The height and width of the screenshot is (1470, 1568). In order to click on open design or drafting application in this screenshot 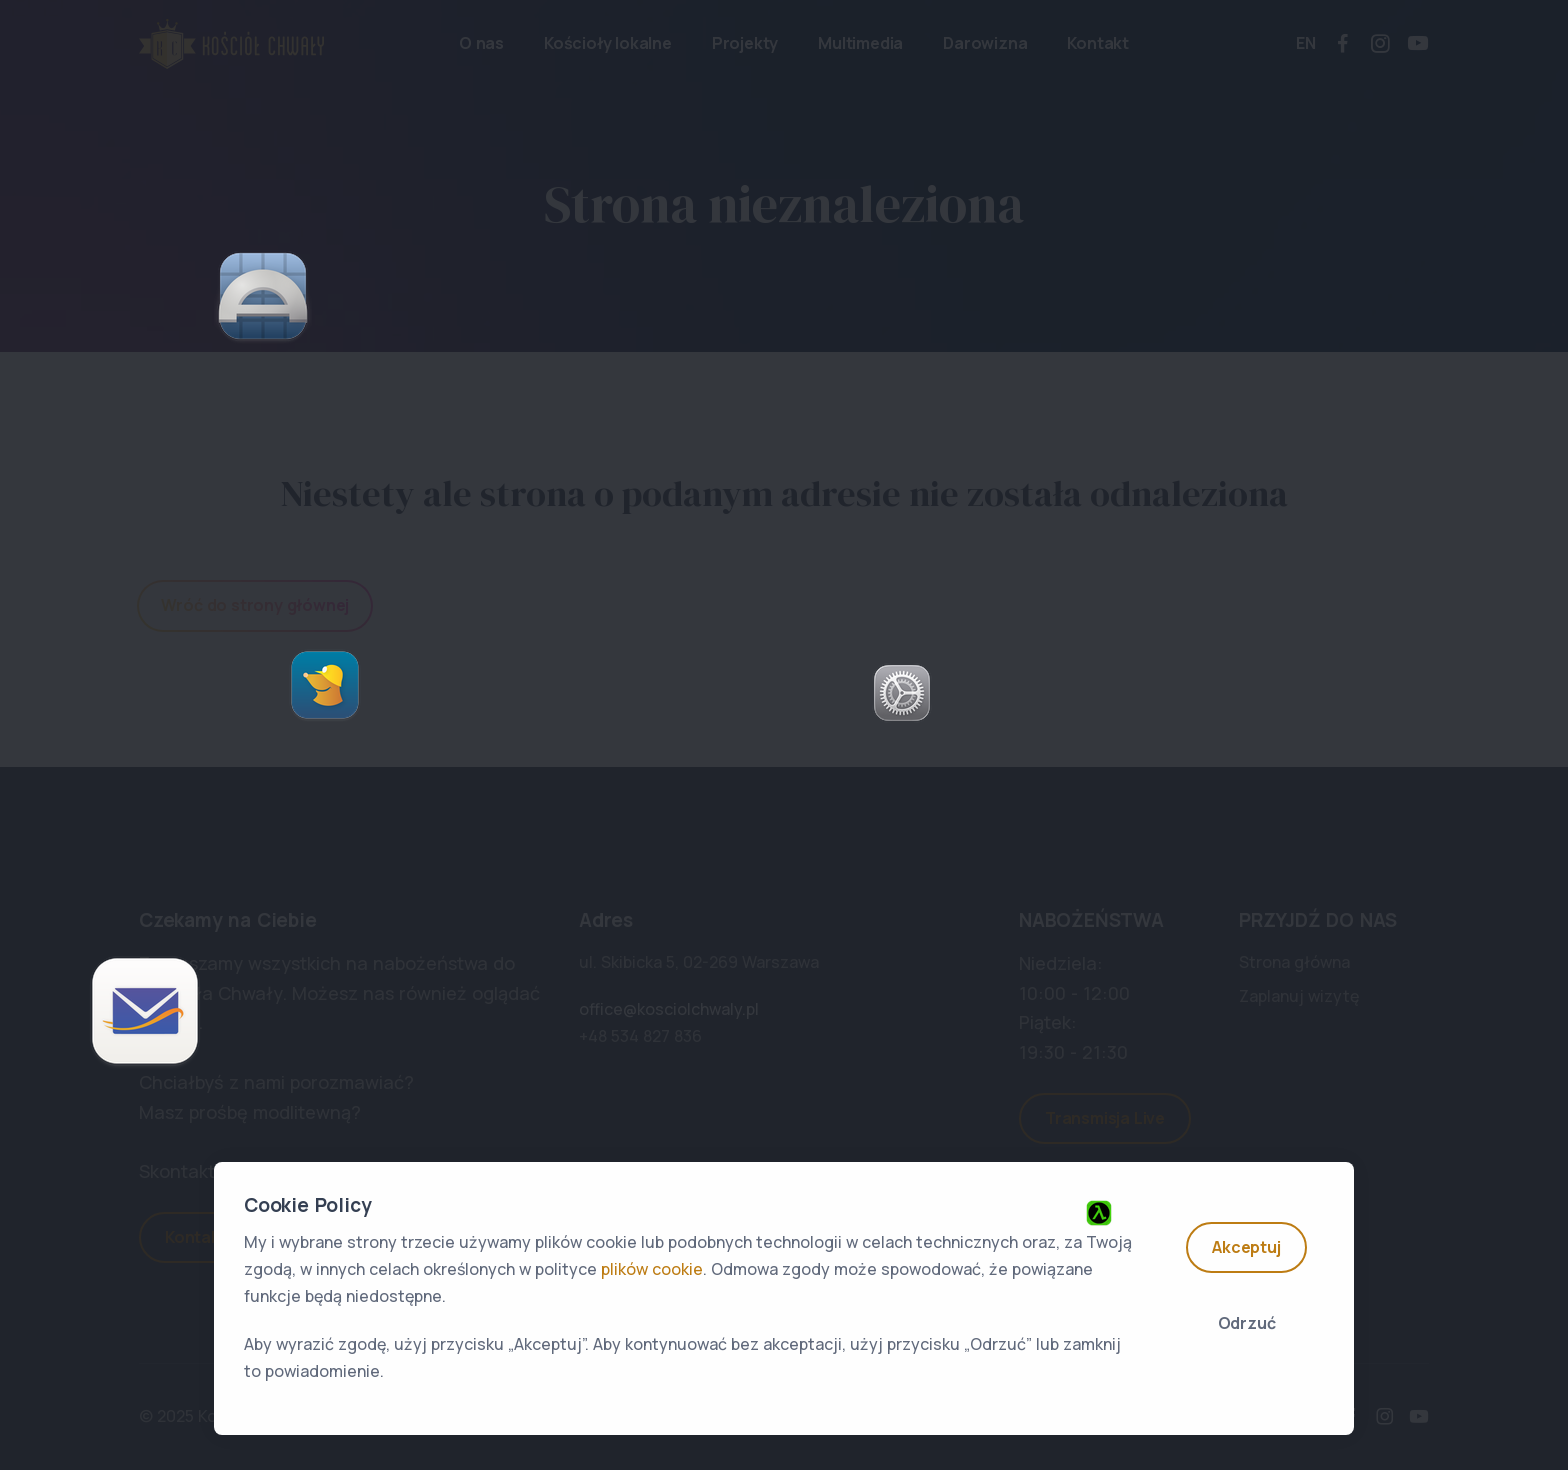, I will do `click(263, 296)`.